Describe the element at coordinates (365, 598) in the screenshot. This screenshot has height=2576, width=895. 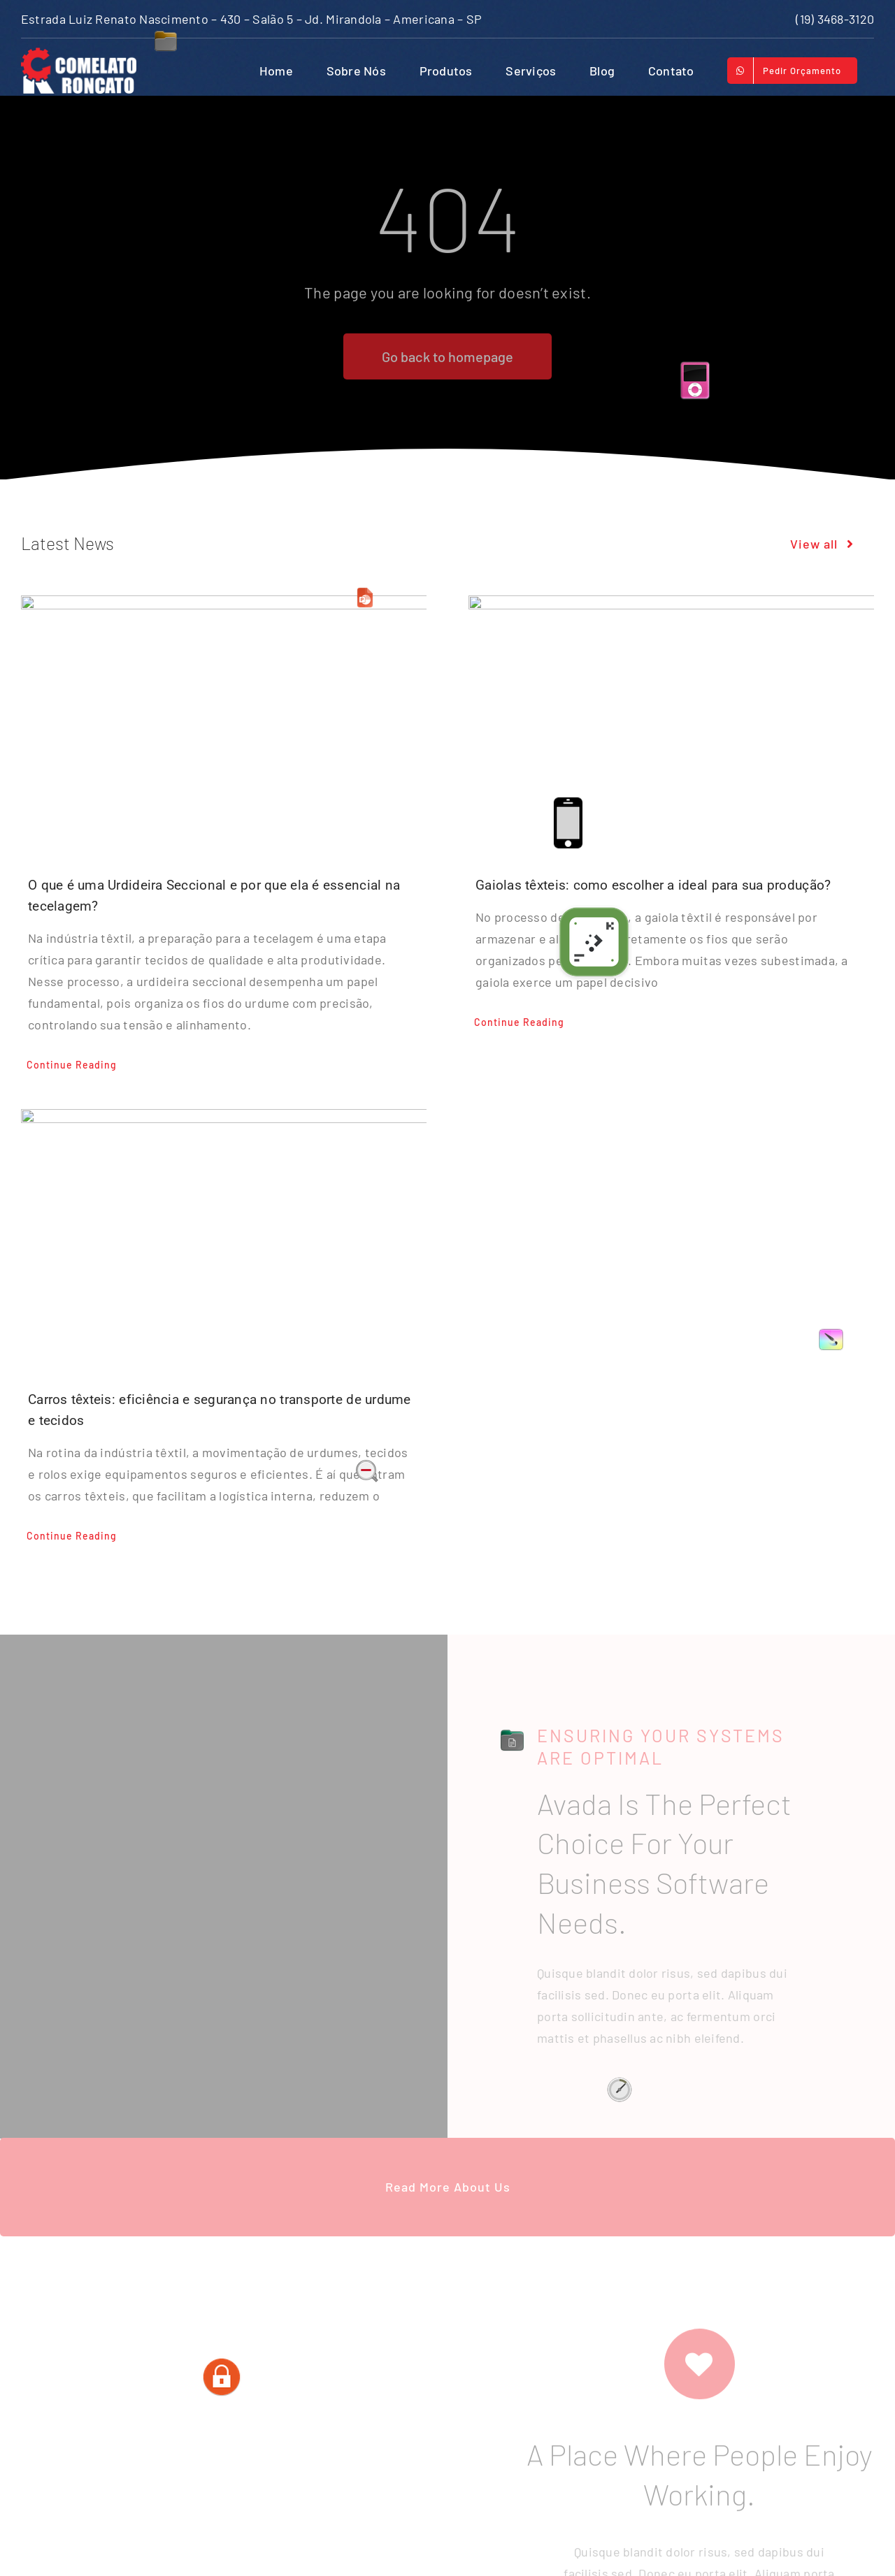
I see `microsoft powerpoint file` at that location.